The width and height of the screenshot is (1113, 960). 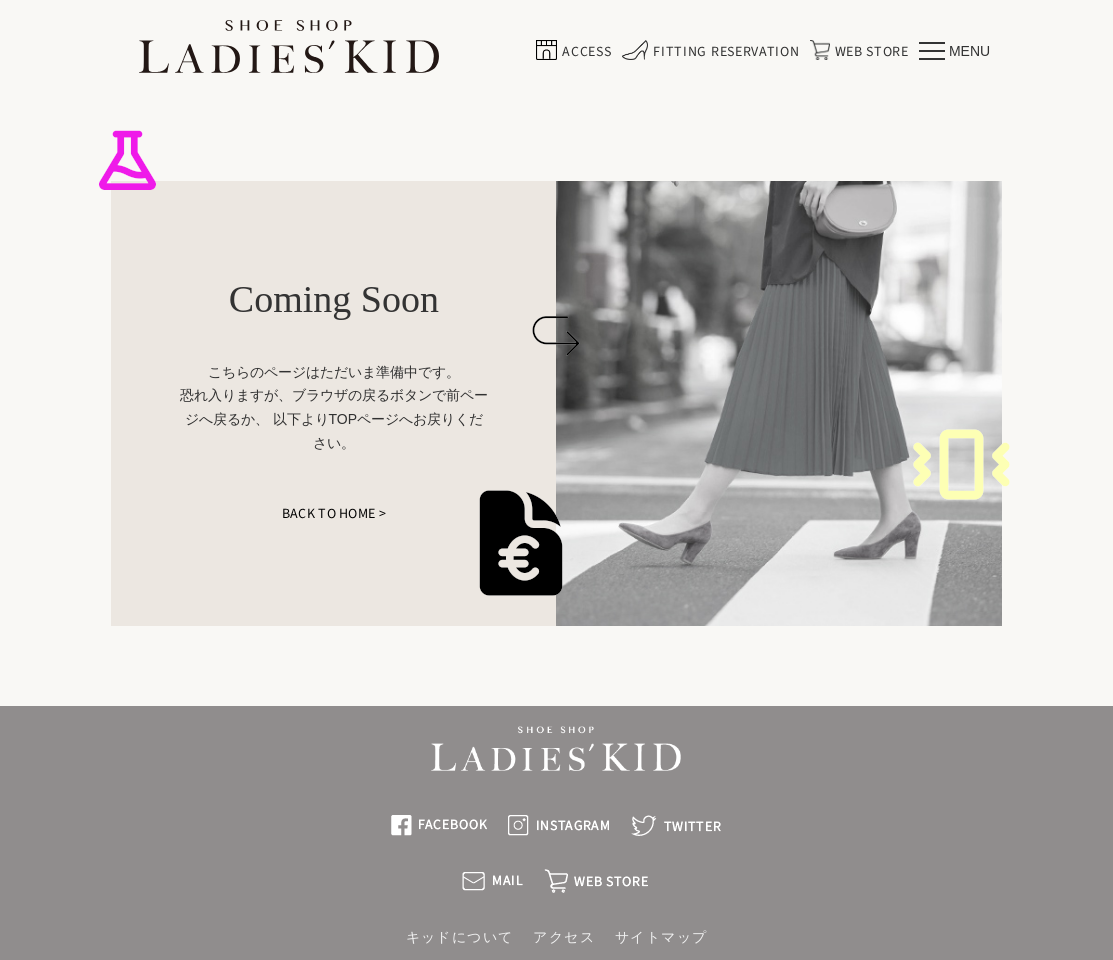 What do you see at coordinates (521, 543) in the screenshot?
I see `view euro currency document` at bounding box center [521, 543].